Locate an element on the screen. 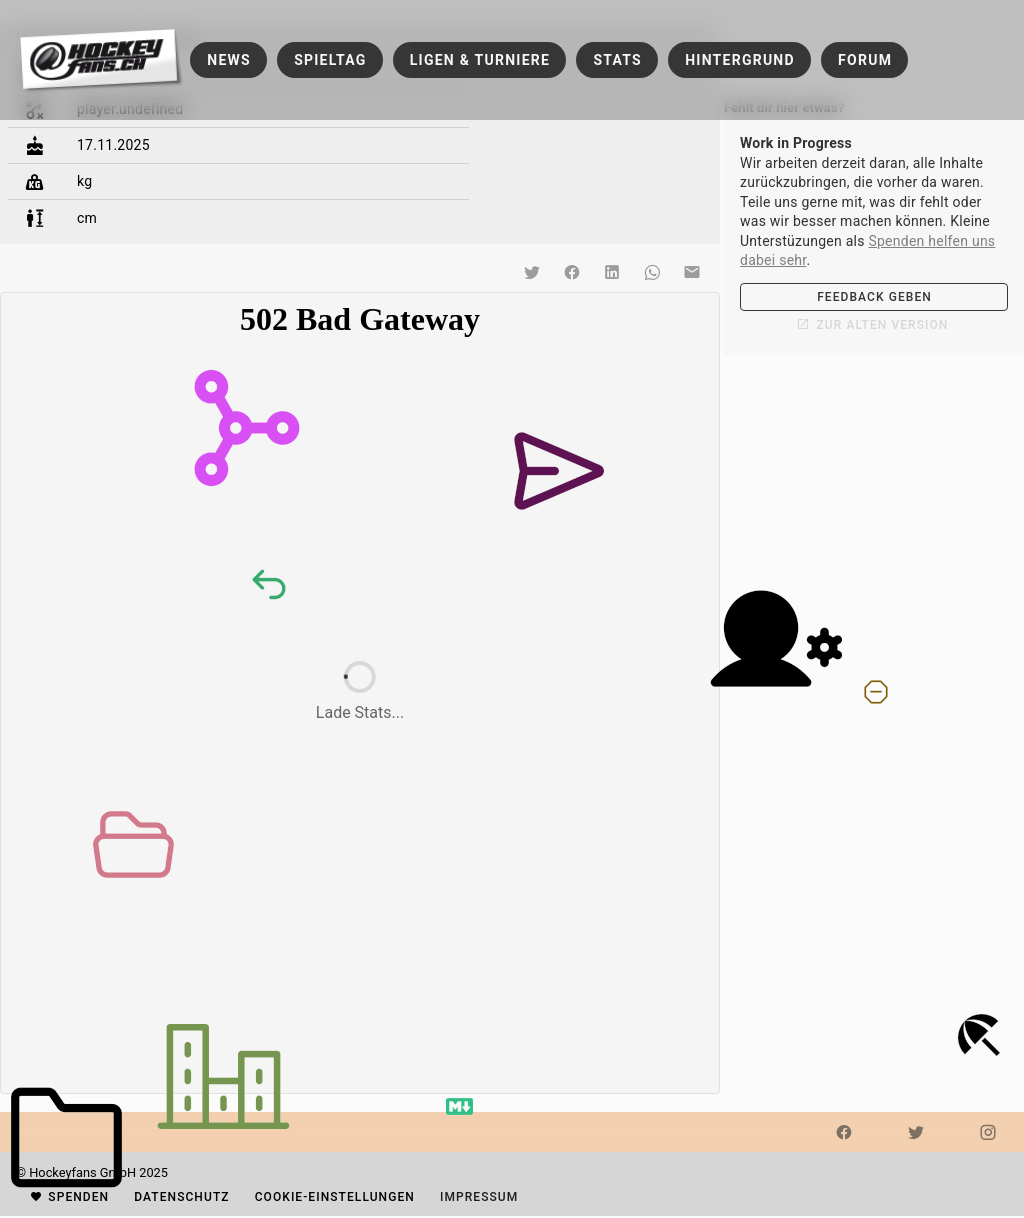  select or switch AI model is located at coordinates (247, 428).